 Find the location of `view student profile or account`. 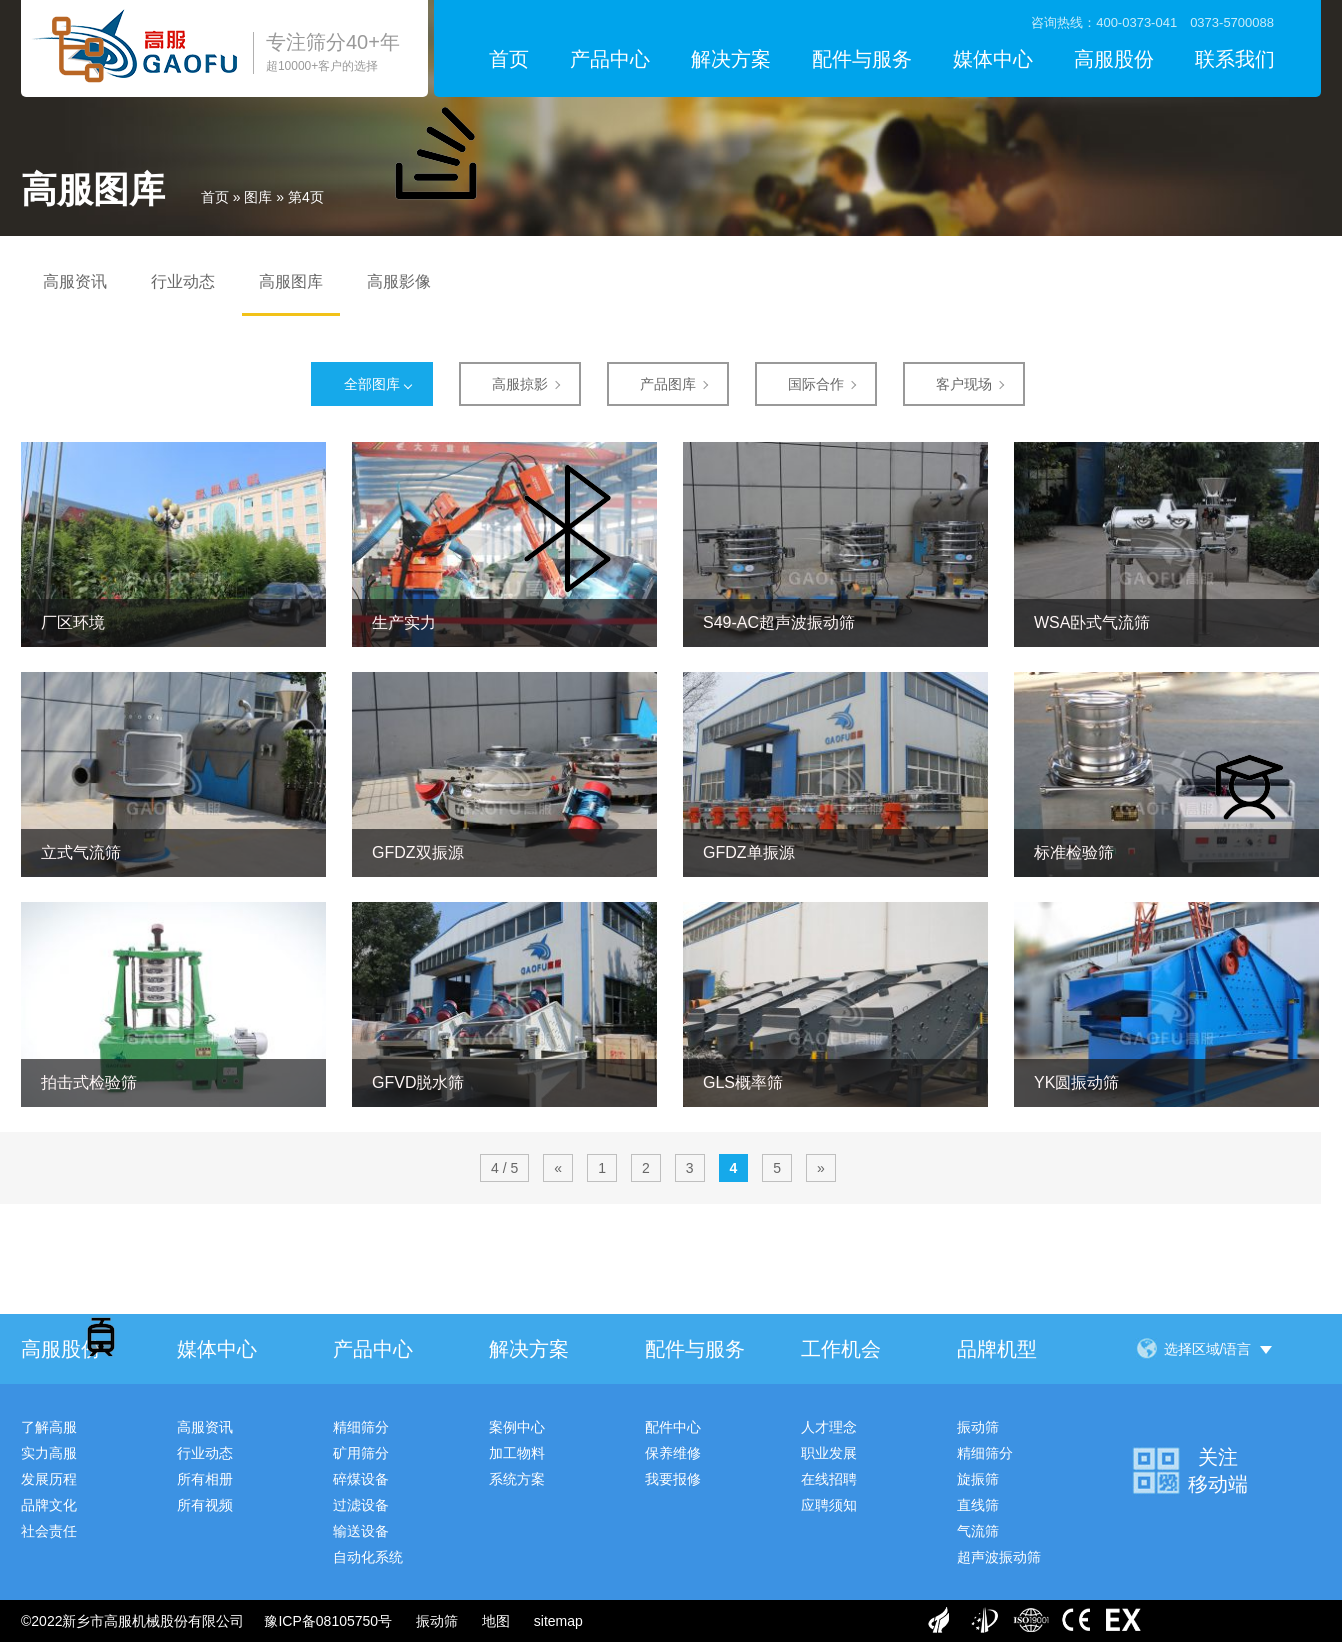

view student profile or account is located at coordinates (1249, 788).